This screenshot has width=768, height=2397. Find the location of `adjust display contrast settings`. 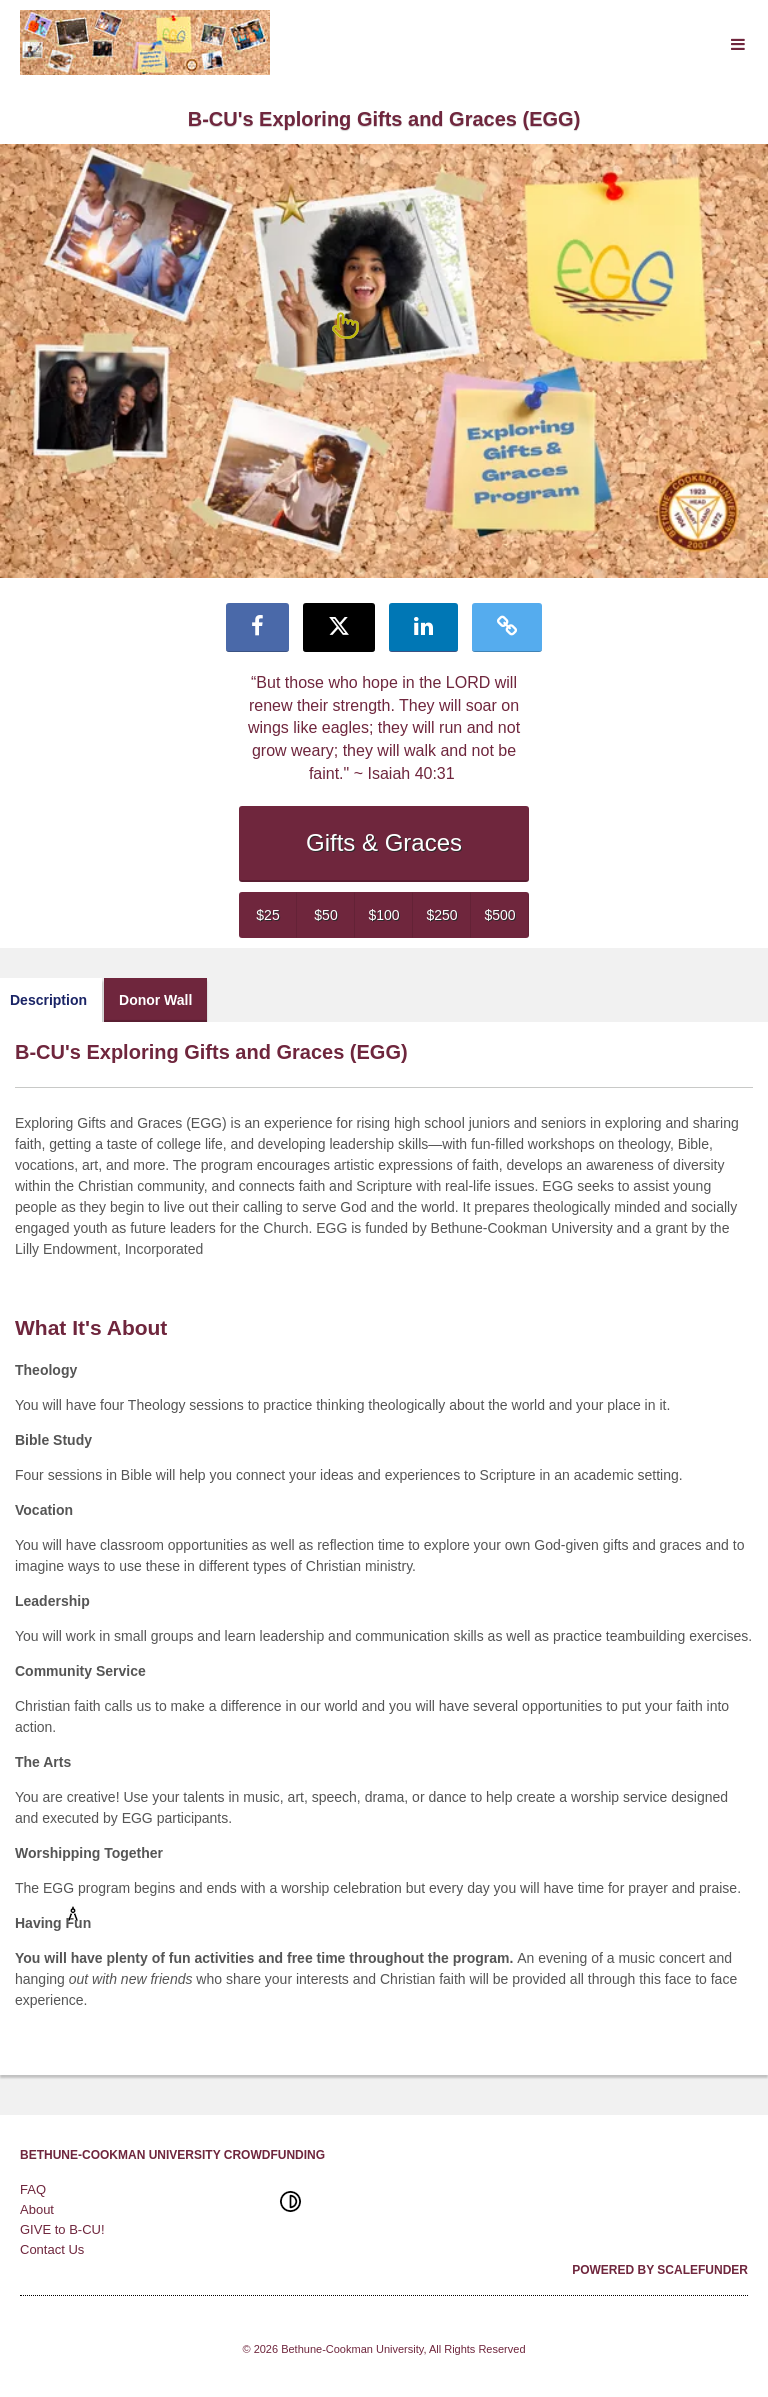

adjust display contrast settings is located at coordinates (290, 2201).